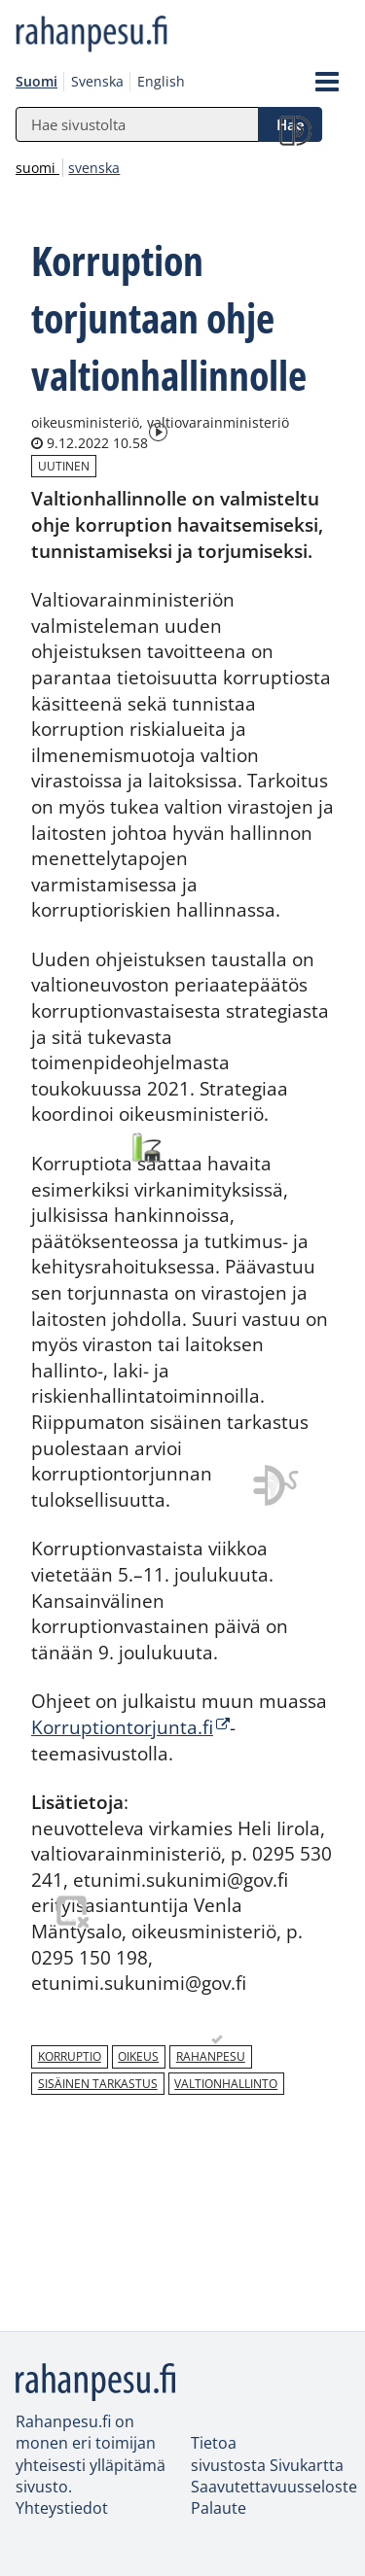 This screenshot has width=365, height=2576. Describe the element at coordinates (71, 1910) in the screenshot. I see `indicates wired network connection is offline` at that location.